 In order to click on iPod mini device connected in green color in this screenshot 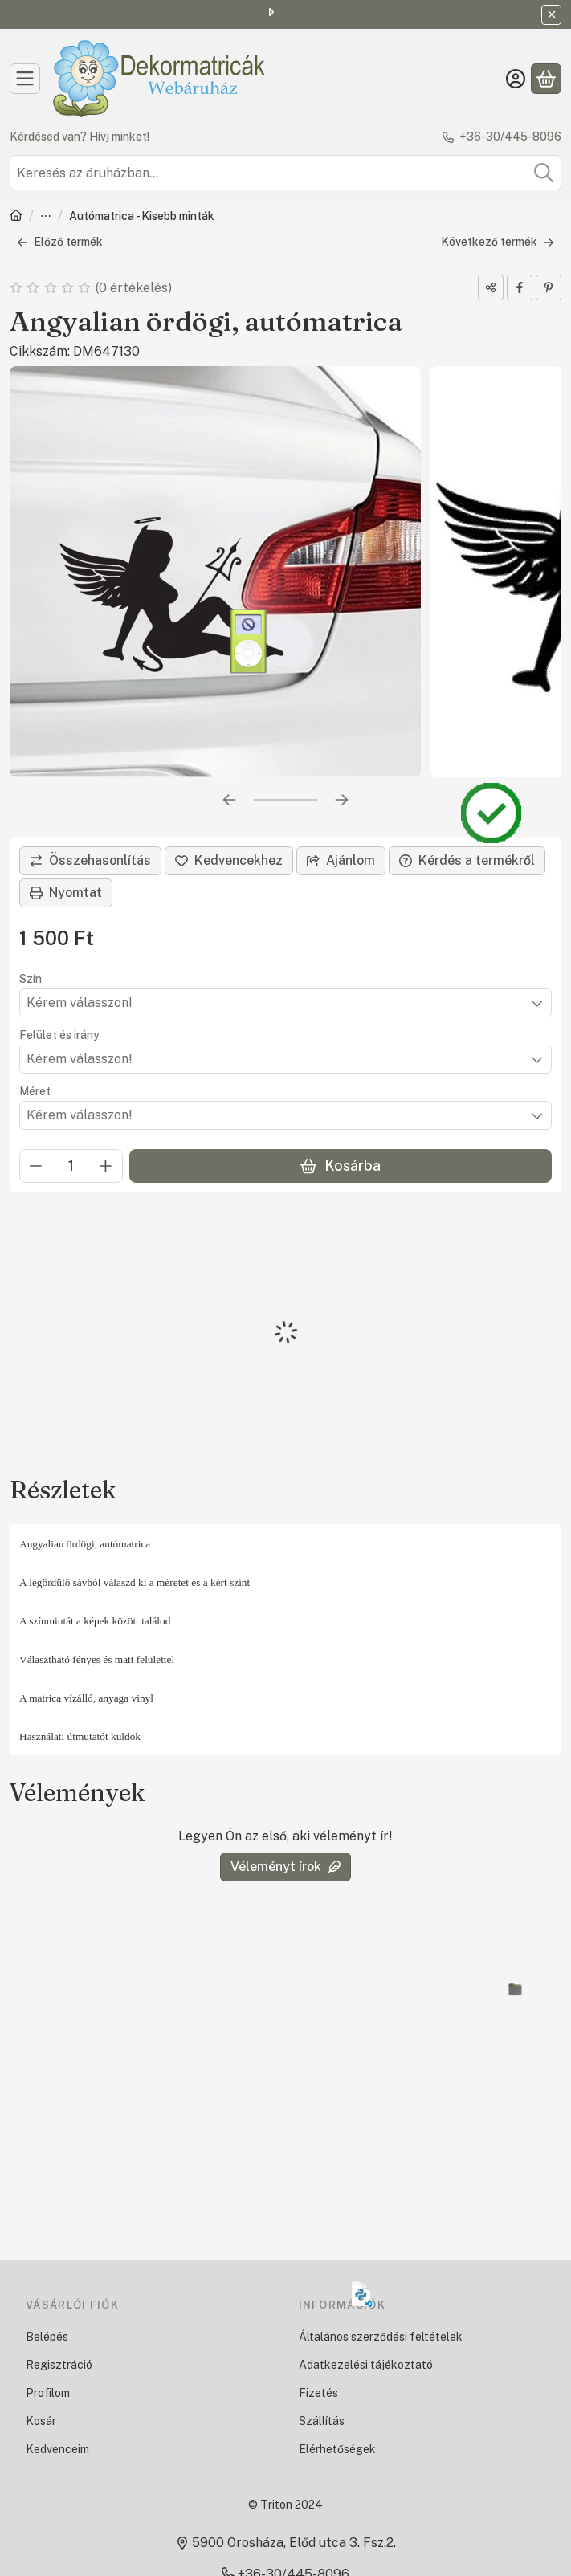, I will do `click(247, 641)`.